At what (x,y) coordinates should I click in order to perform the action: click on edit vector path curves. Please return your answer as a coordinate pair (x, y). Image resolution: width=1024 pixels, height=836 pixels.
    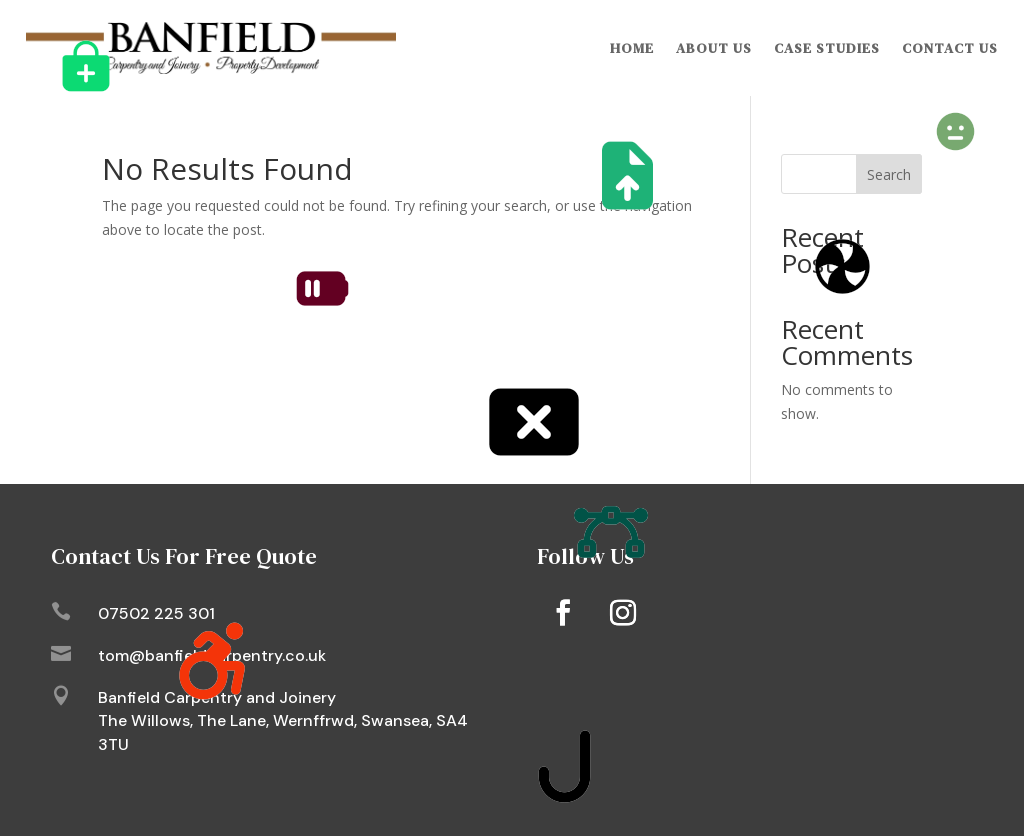
    Looking at the image, I should click on (611, 532).